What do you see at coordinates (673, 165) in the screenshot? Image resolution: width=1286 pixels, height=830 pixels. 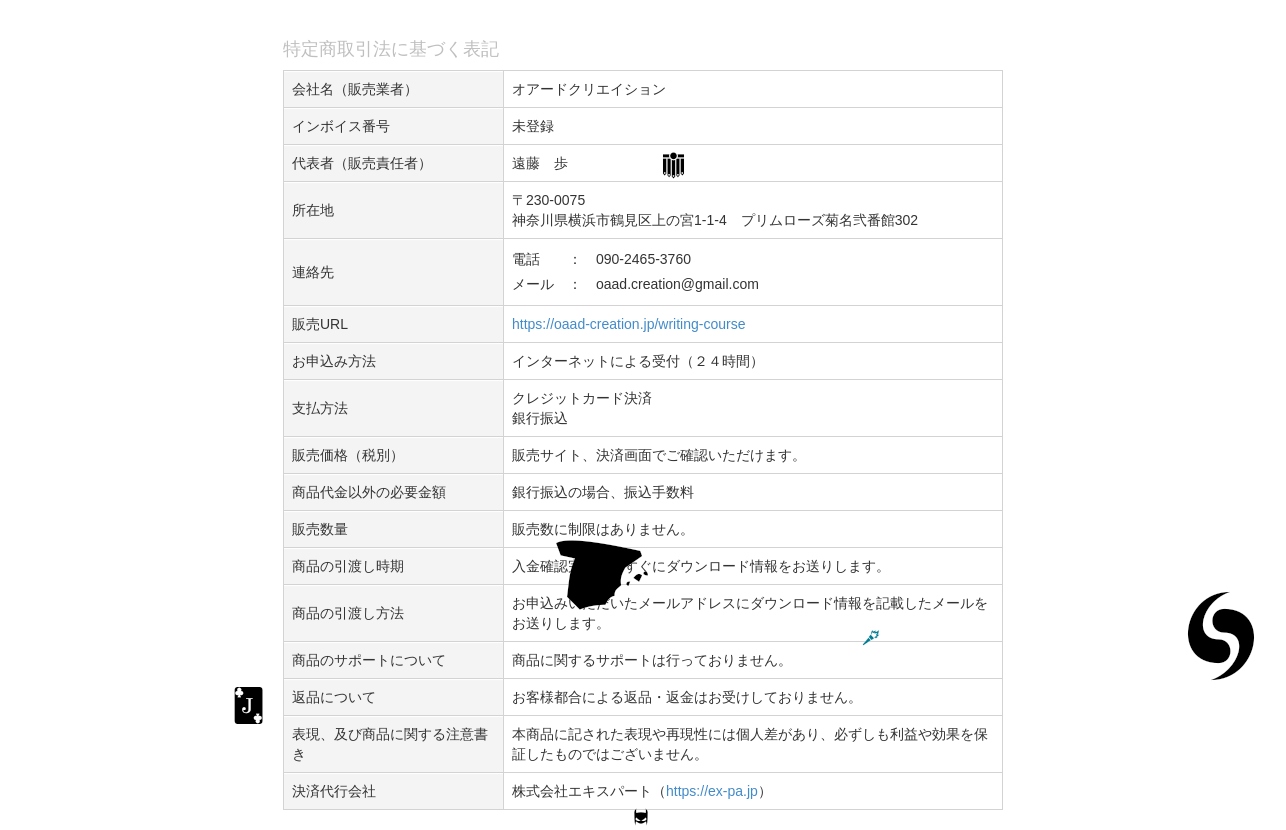 I see `select ancient roman armor piece` at bounding box center [673, 165].